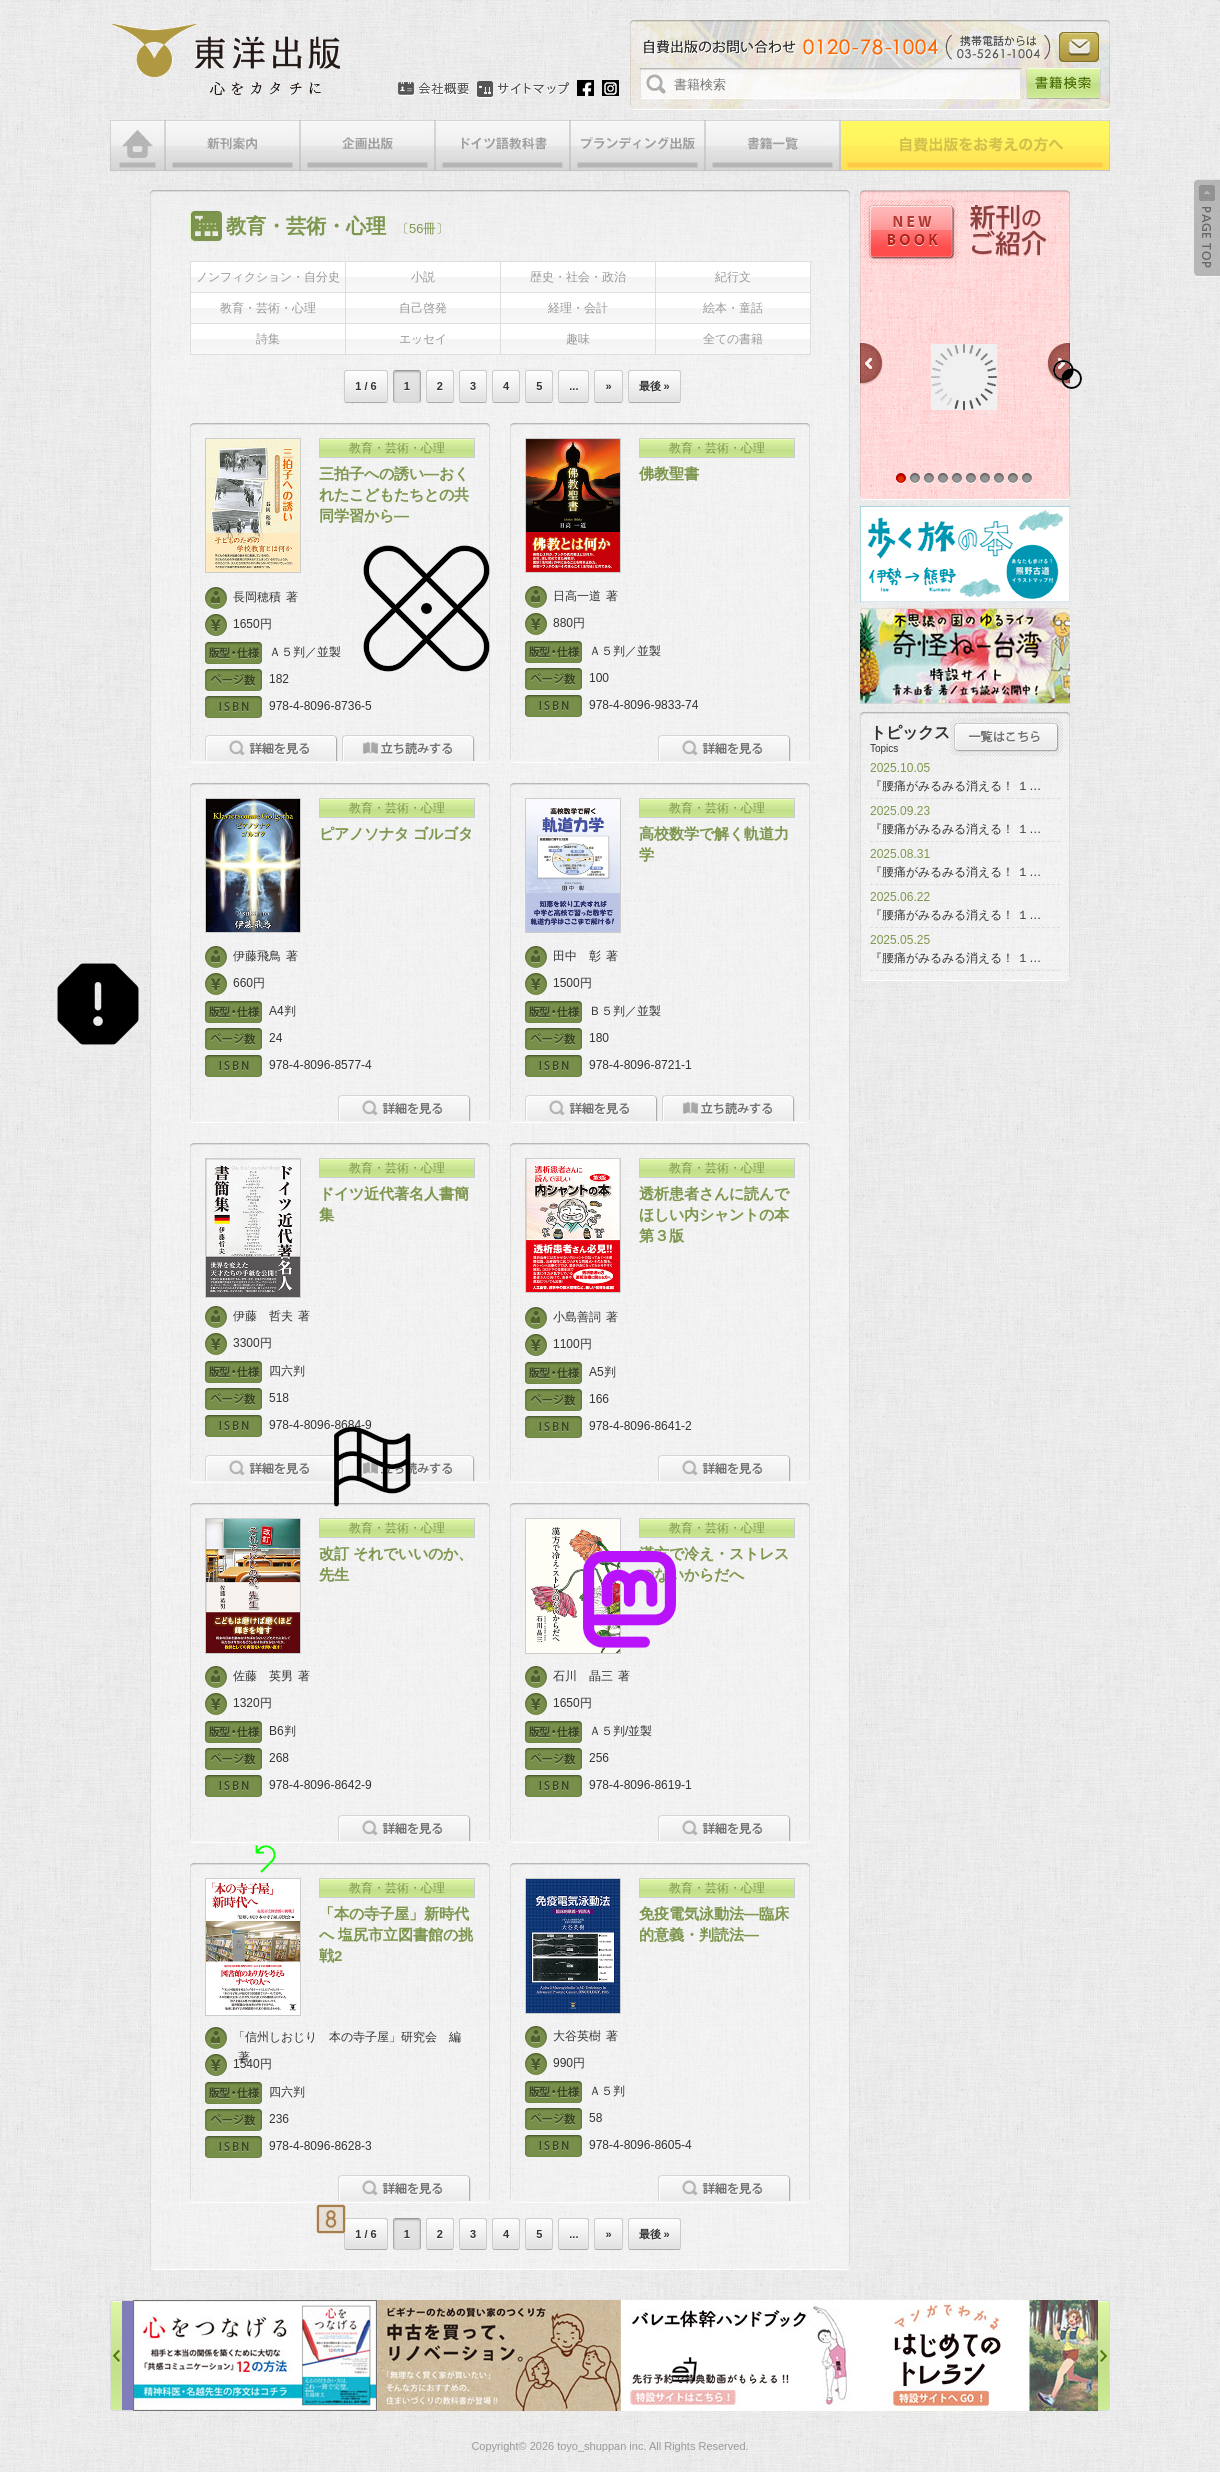 This screenshot has width=1220, height=2472. I want to click on find nearby fast food restaurants, so click(684, 2369).